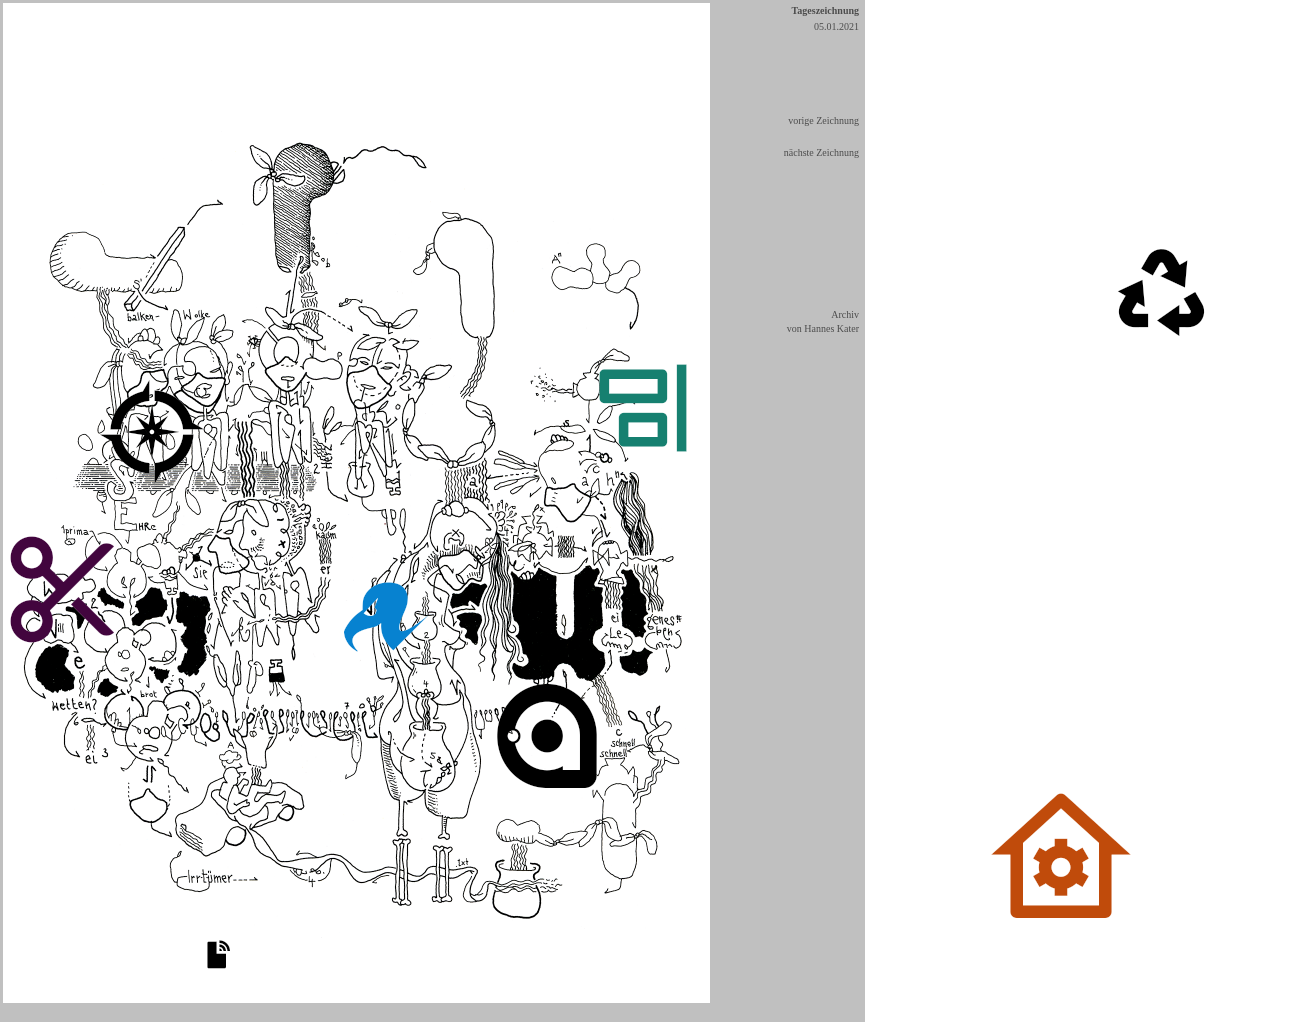  I want to click on enable mobile hotspot, so click(218, 955).